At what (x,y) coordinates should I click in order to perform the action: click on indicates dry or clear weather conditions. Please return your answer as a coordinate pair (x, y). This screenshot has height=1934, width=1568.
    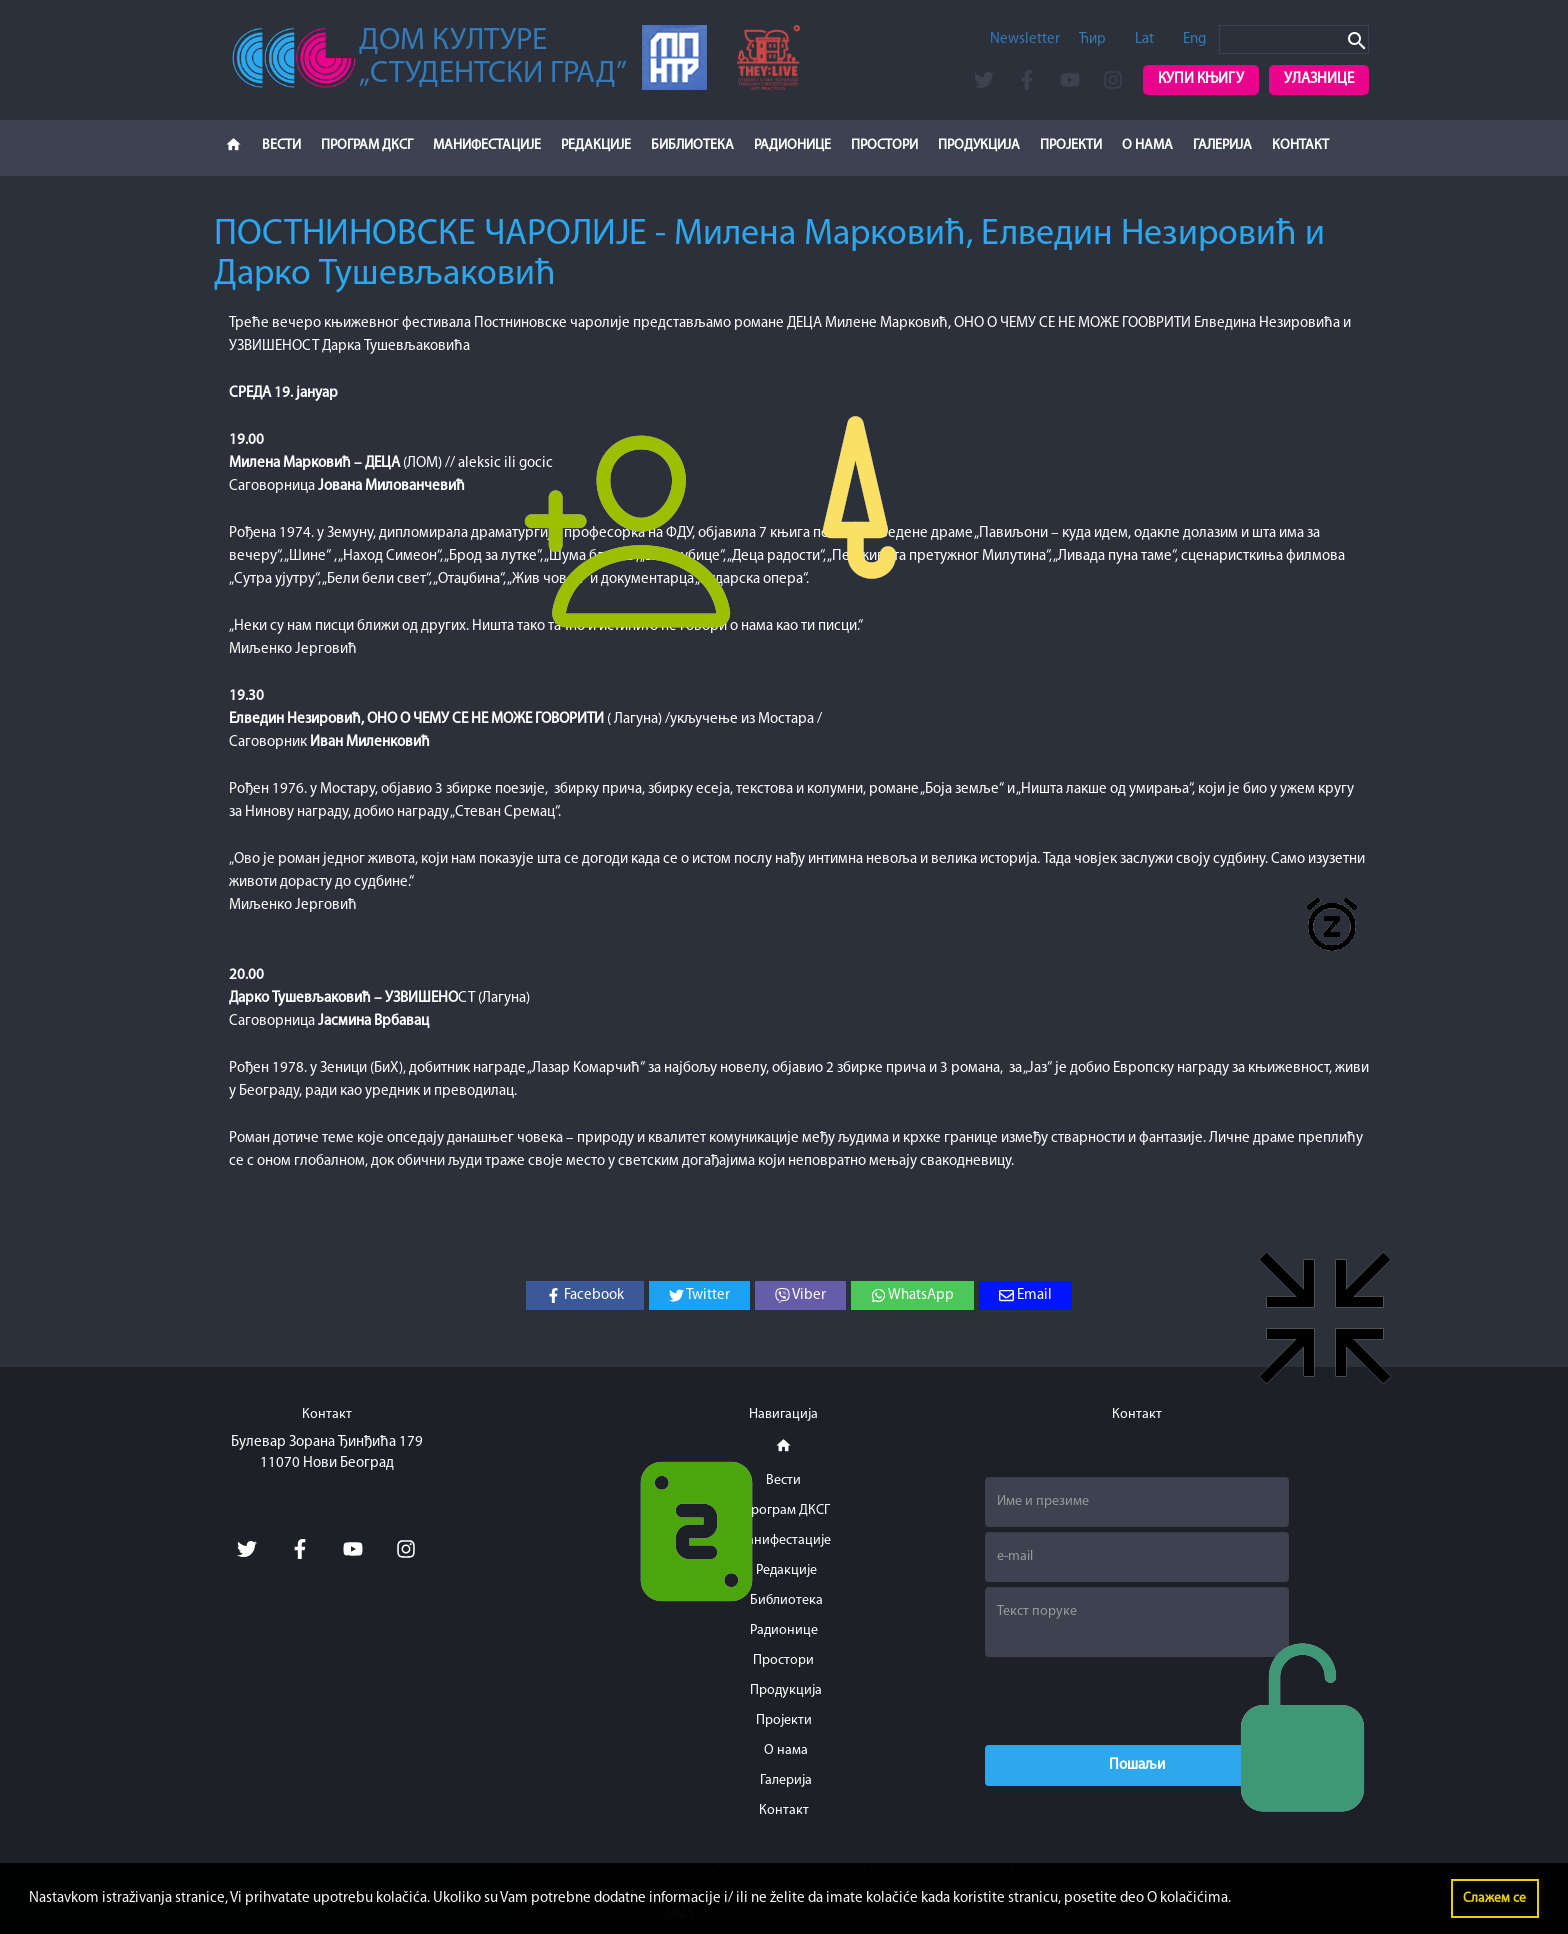
    Looking at the image, I should click on (855, 497).